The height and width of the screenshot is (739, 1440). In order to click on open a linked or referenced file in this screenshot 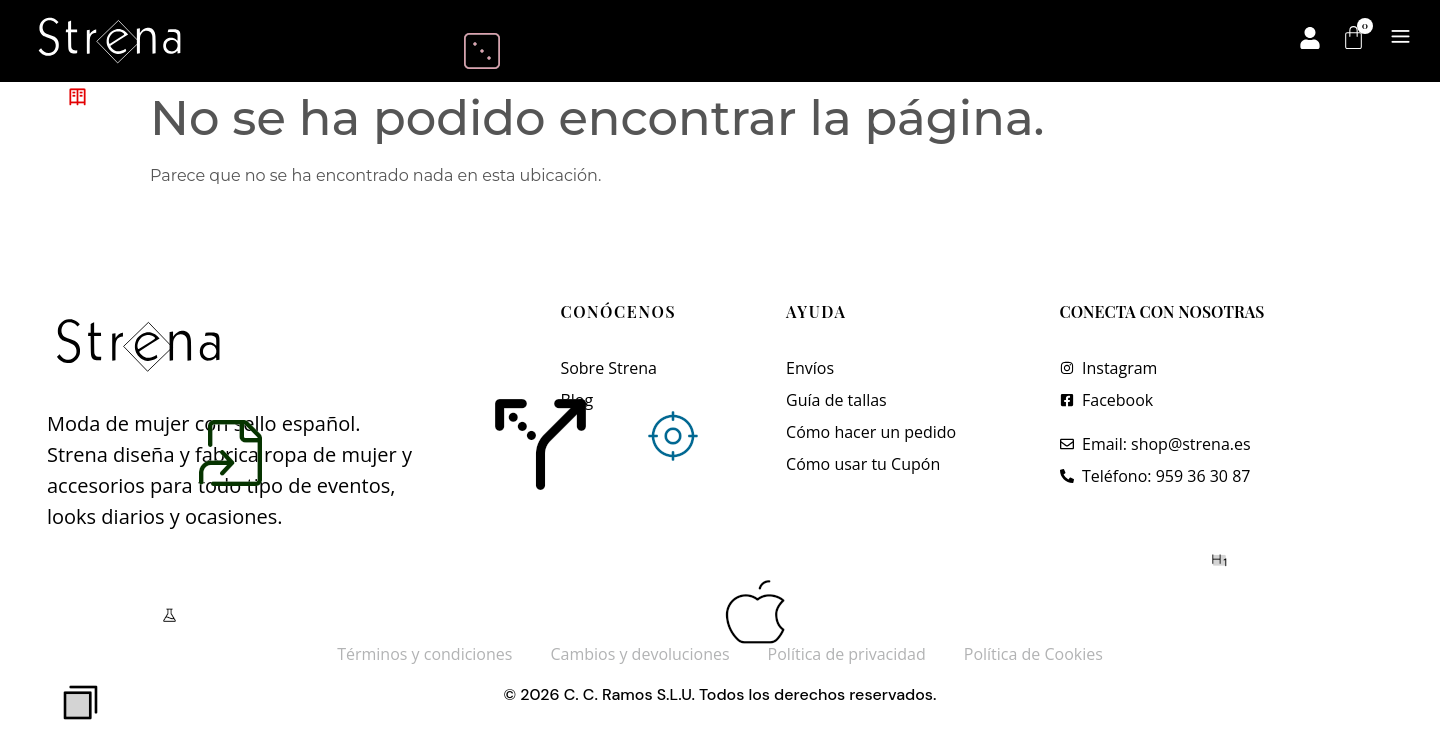, I will do `click(235, 453)`.